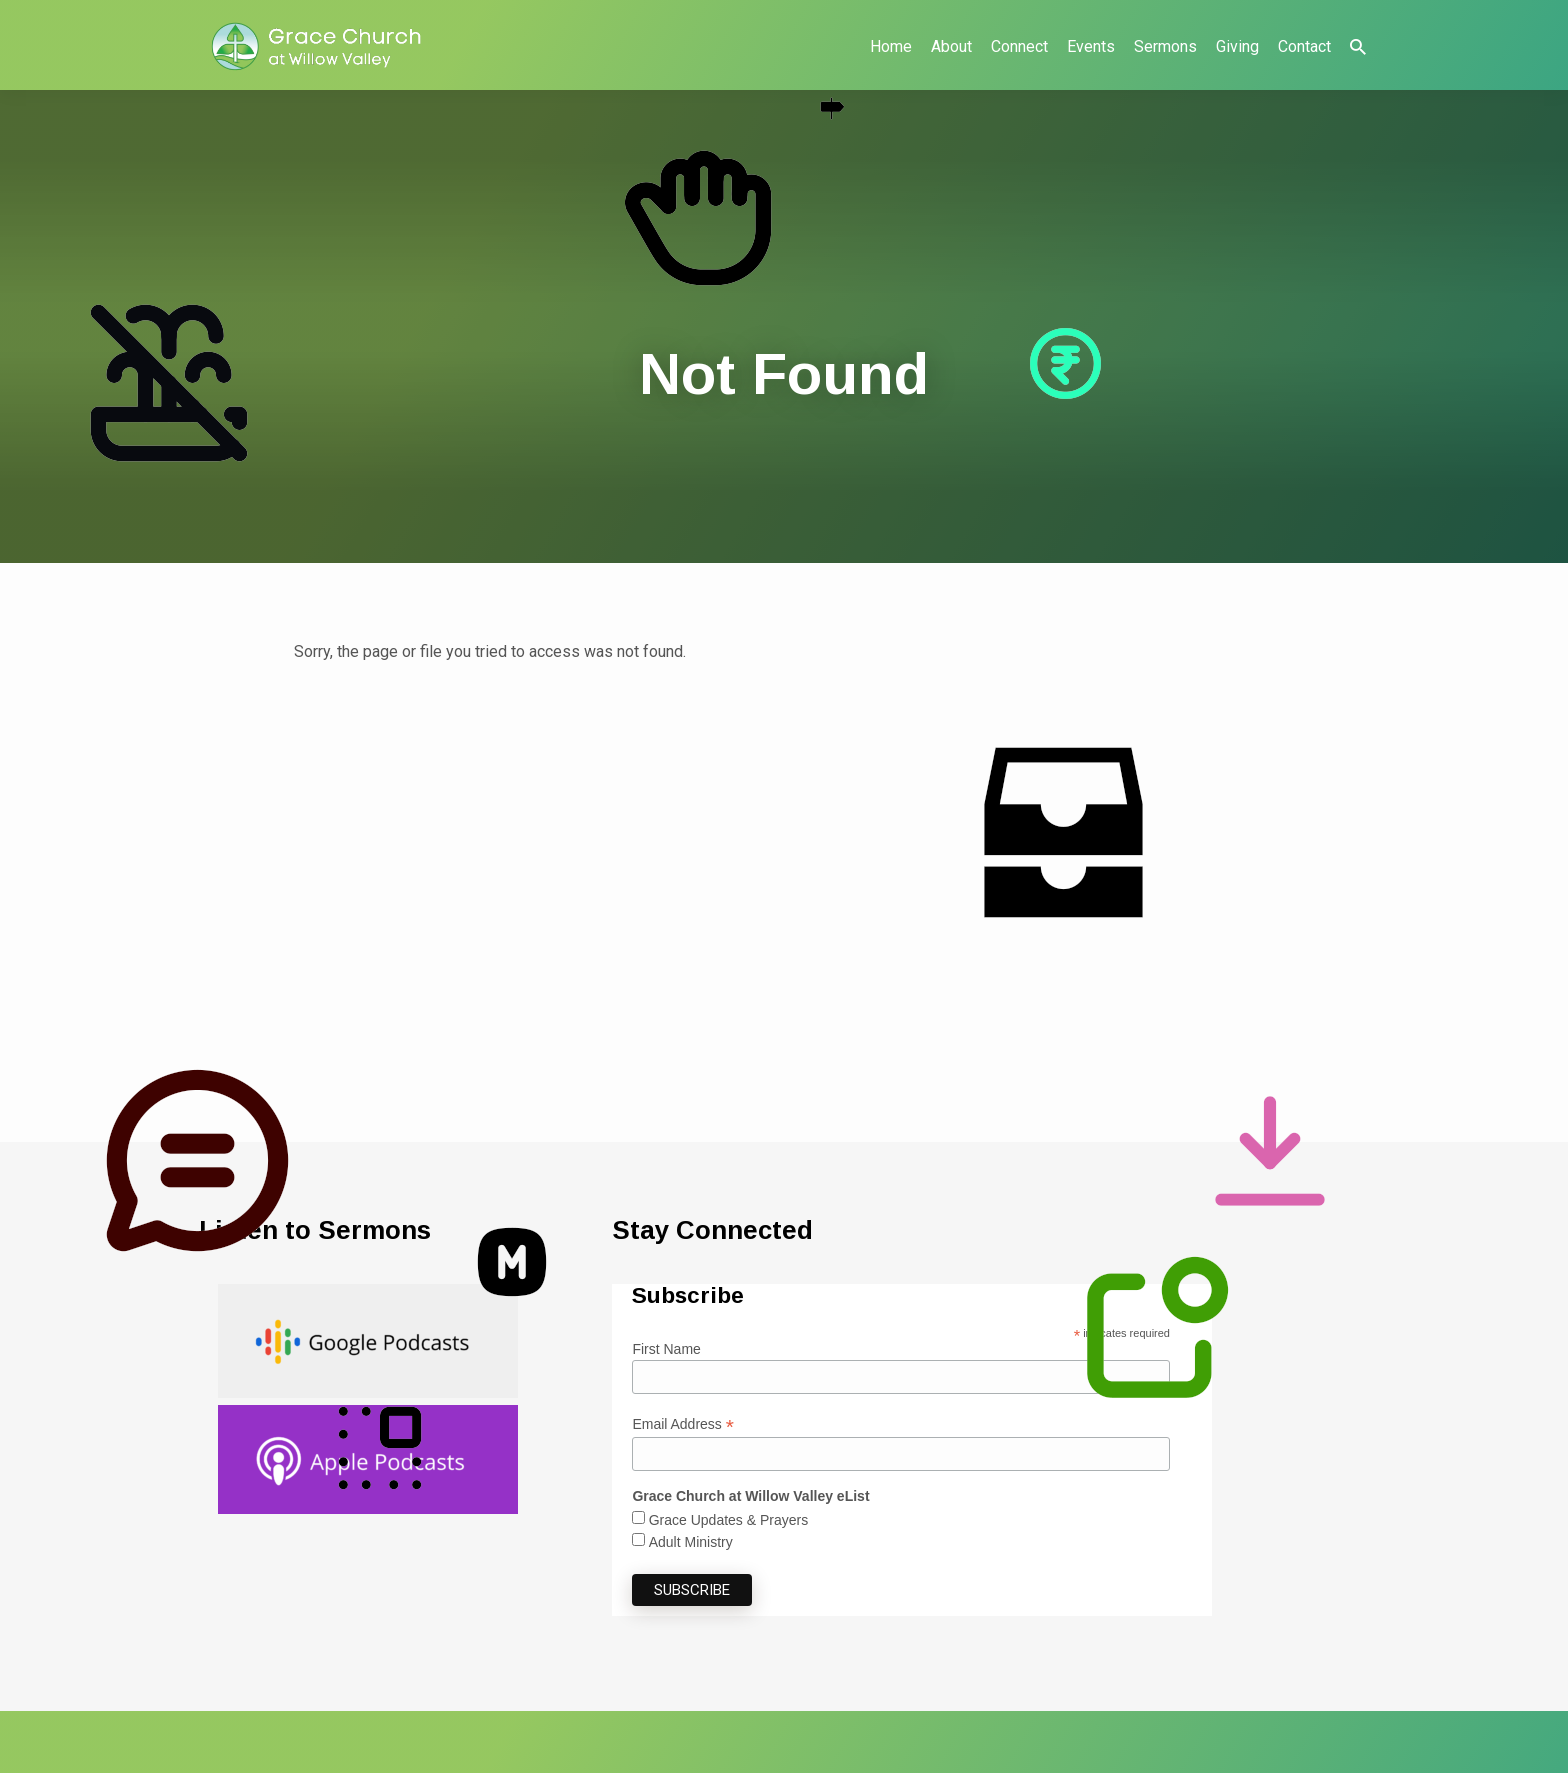 The image size is (1568, 1773). What do you see at coordinates (380, 1448) in the screenshot?
I see `align element to top-right corner` at bounding box center [380, 1448].